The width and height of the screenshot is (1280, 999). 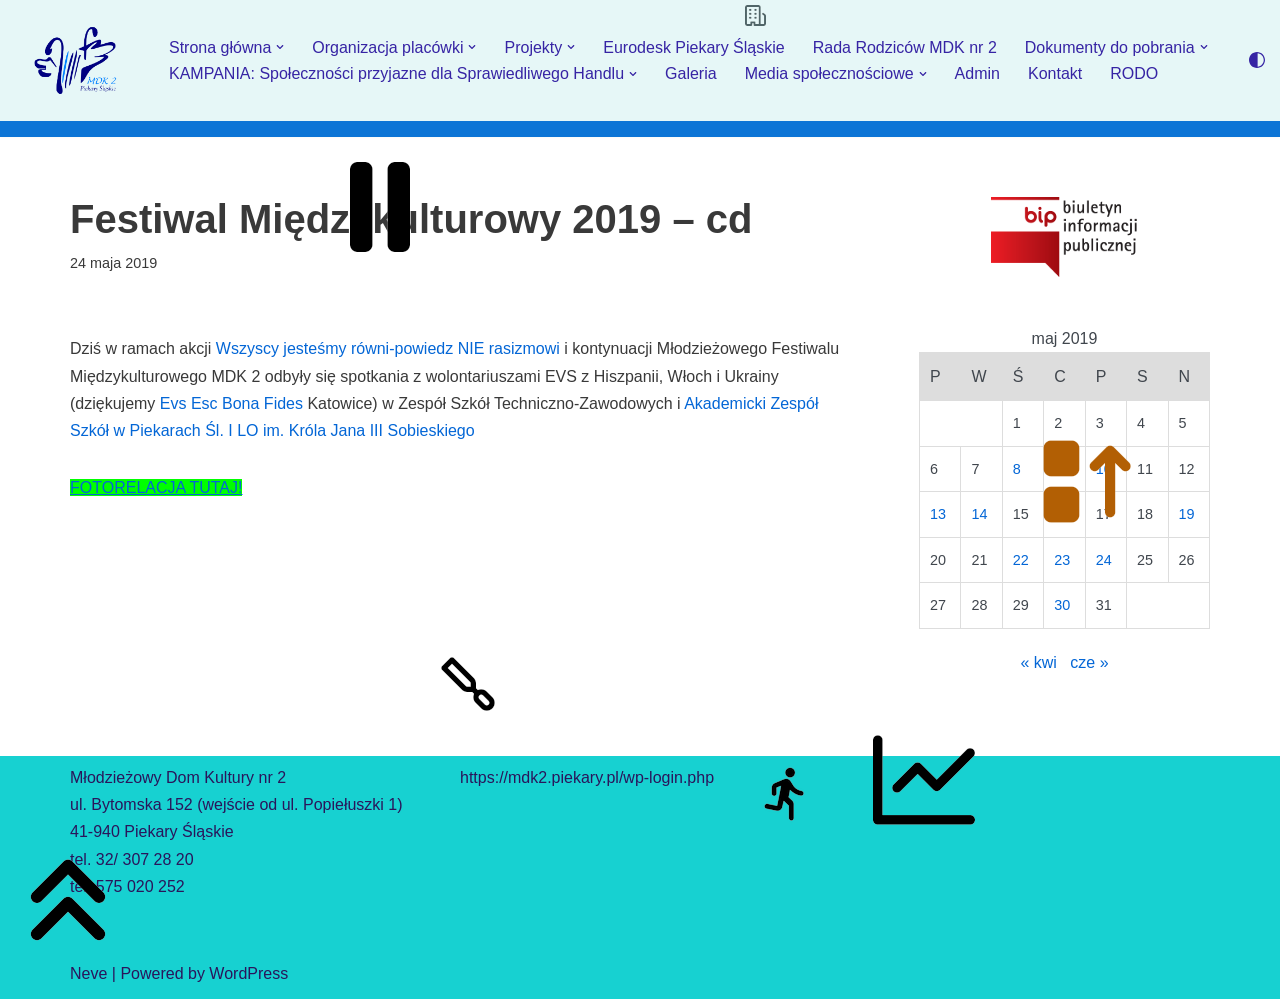 I want to click on sort items in ascending order, so click(x=1084, y=481).